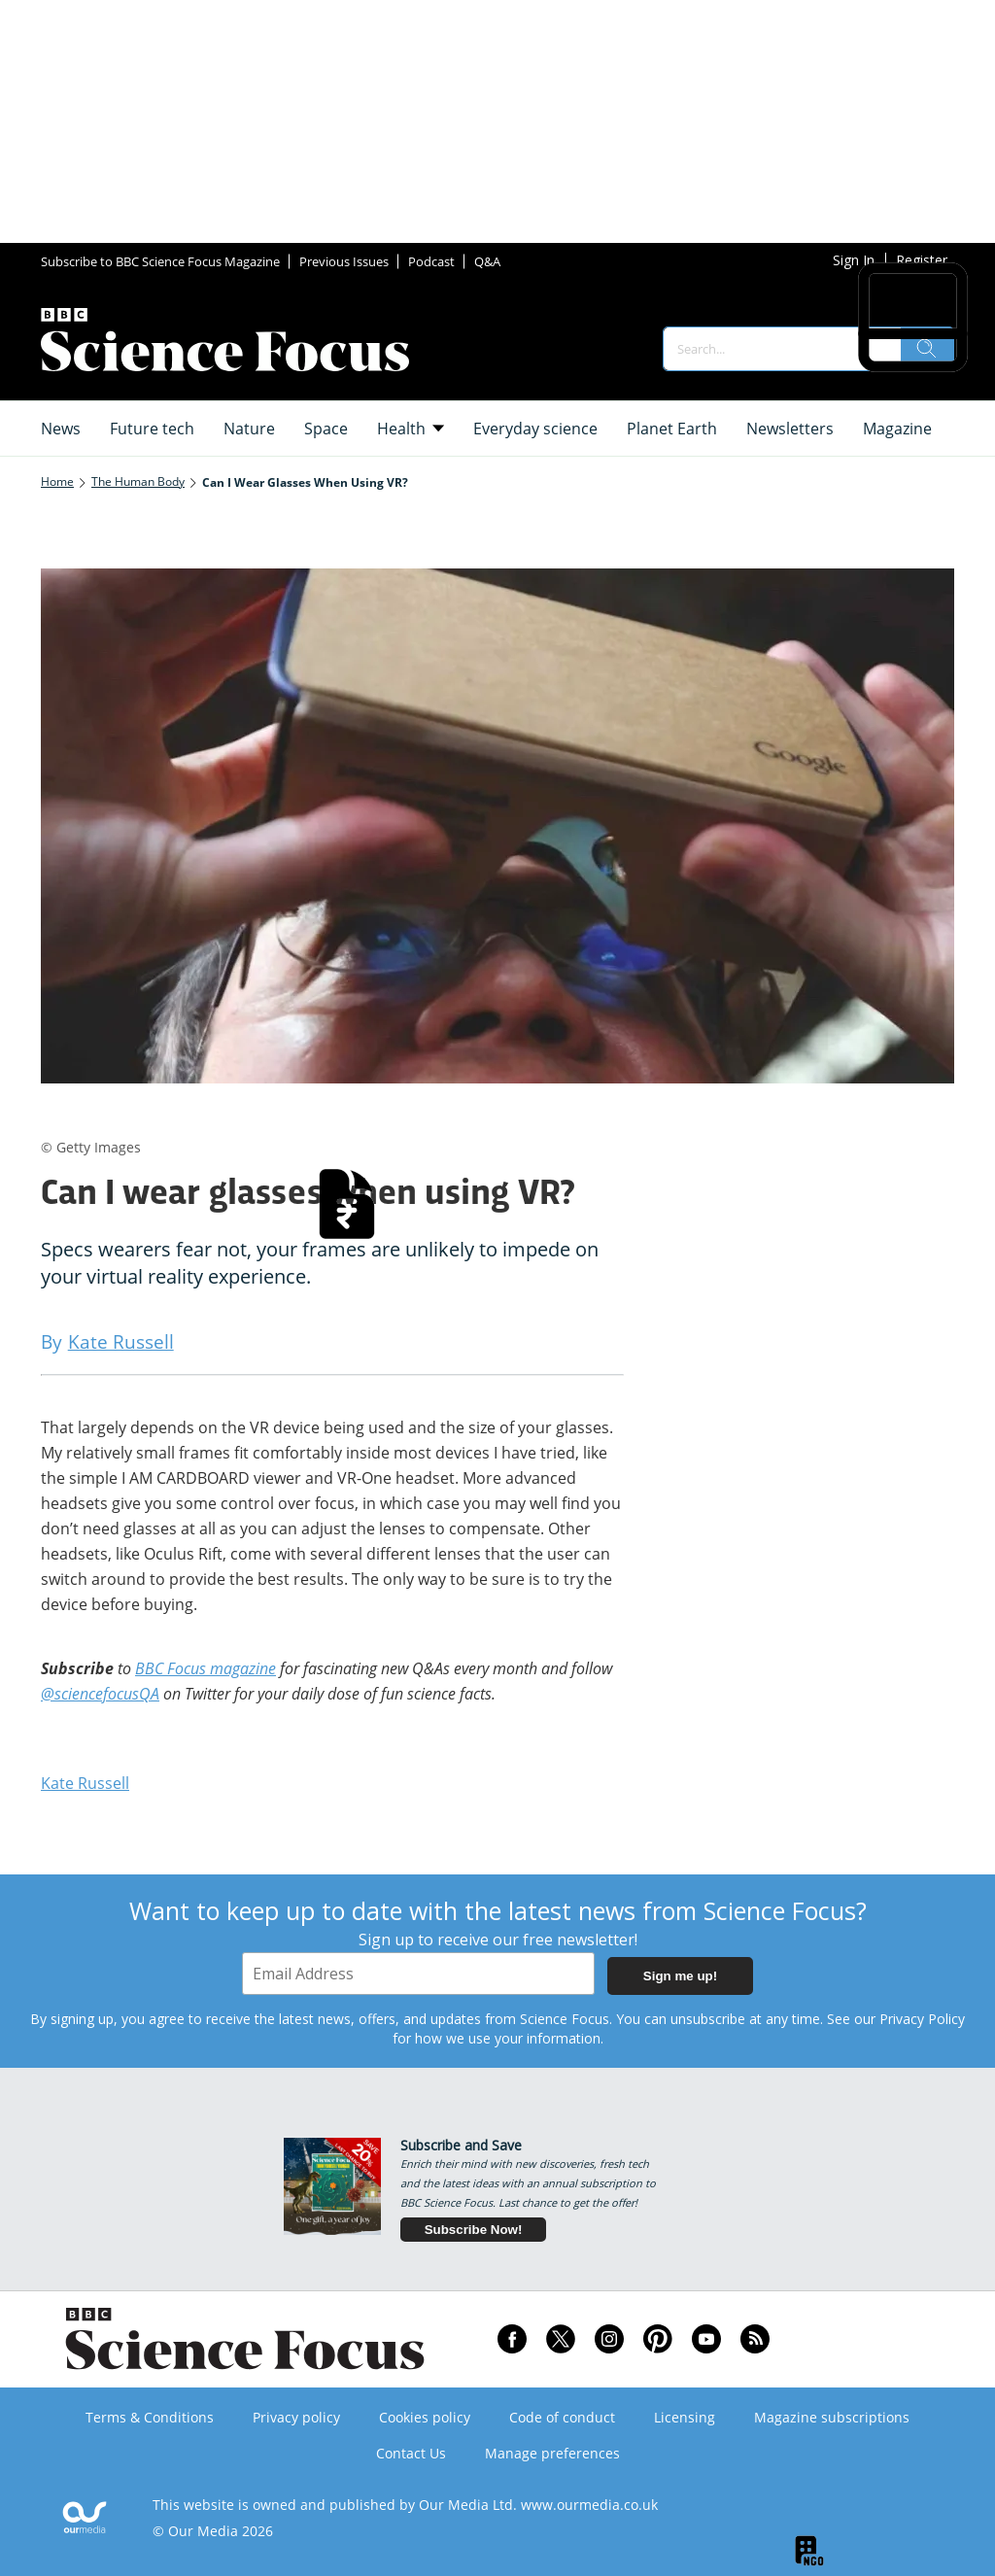 This screenshot has width=995, height=2576. Describe the element at coordinates (912, 317) in the screenshot. I see `toggle bottom panel visibility` at that location.